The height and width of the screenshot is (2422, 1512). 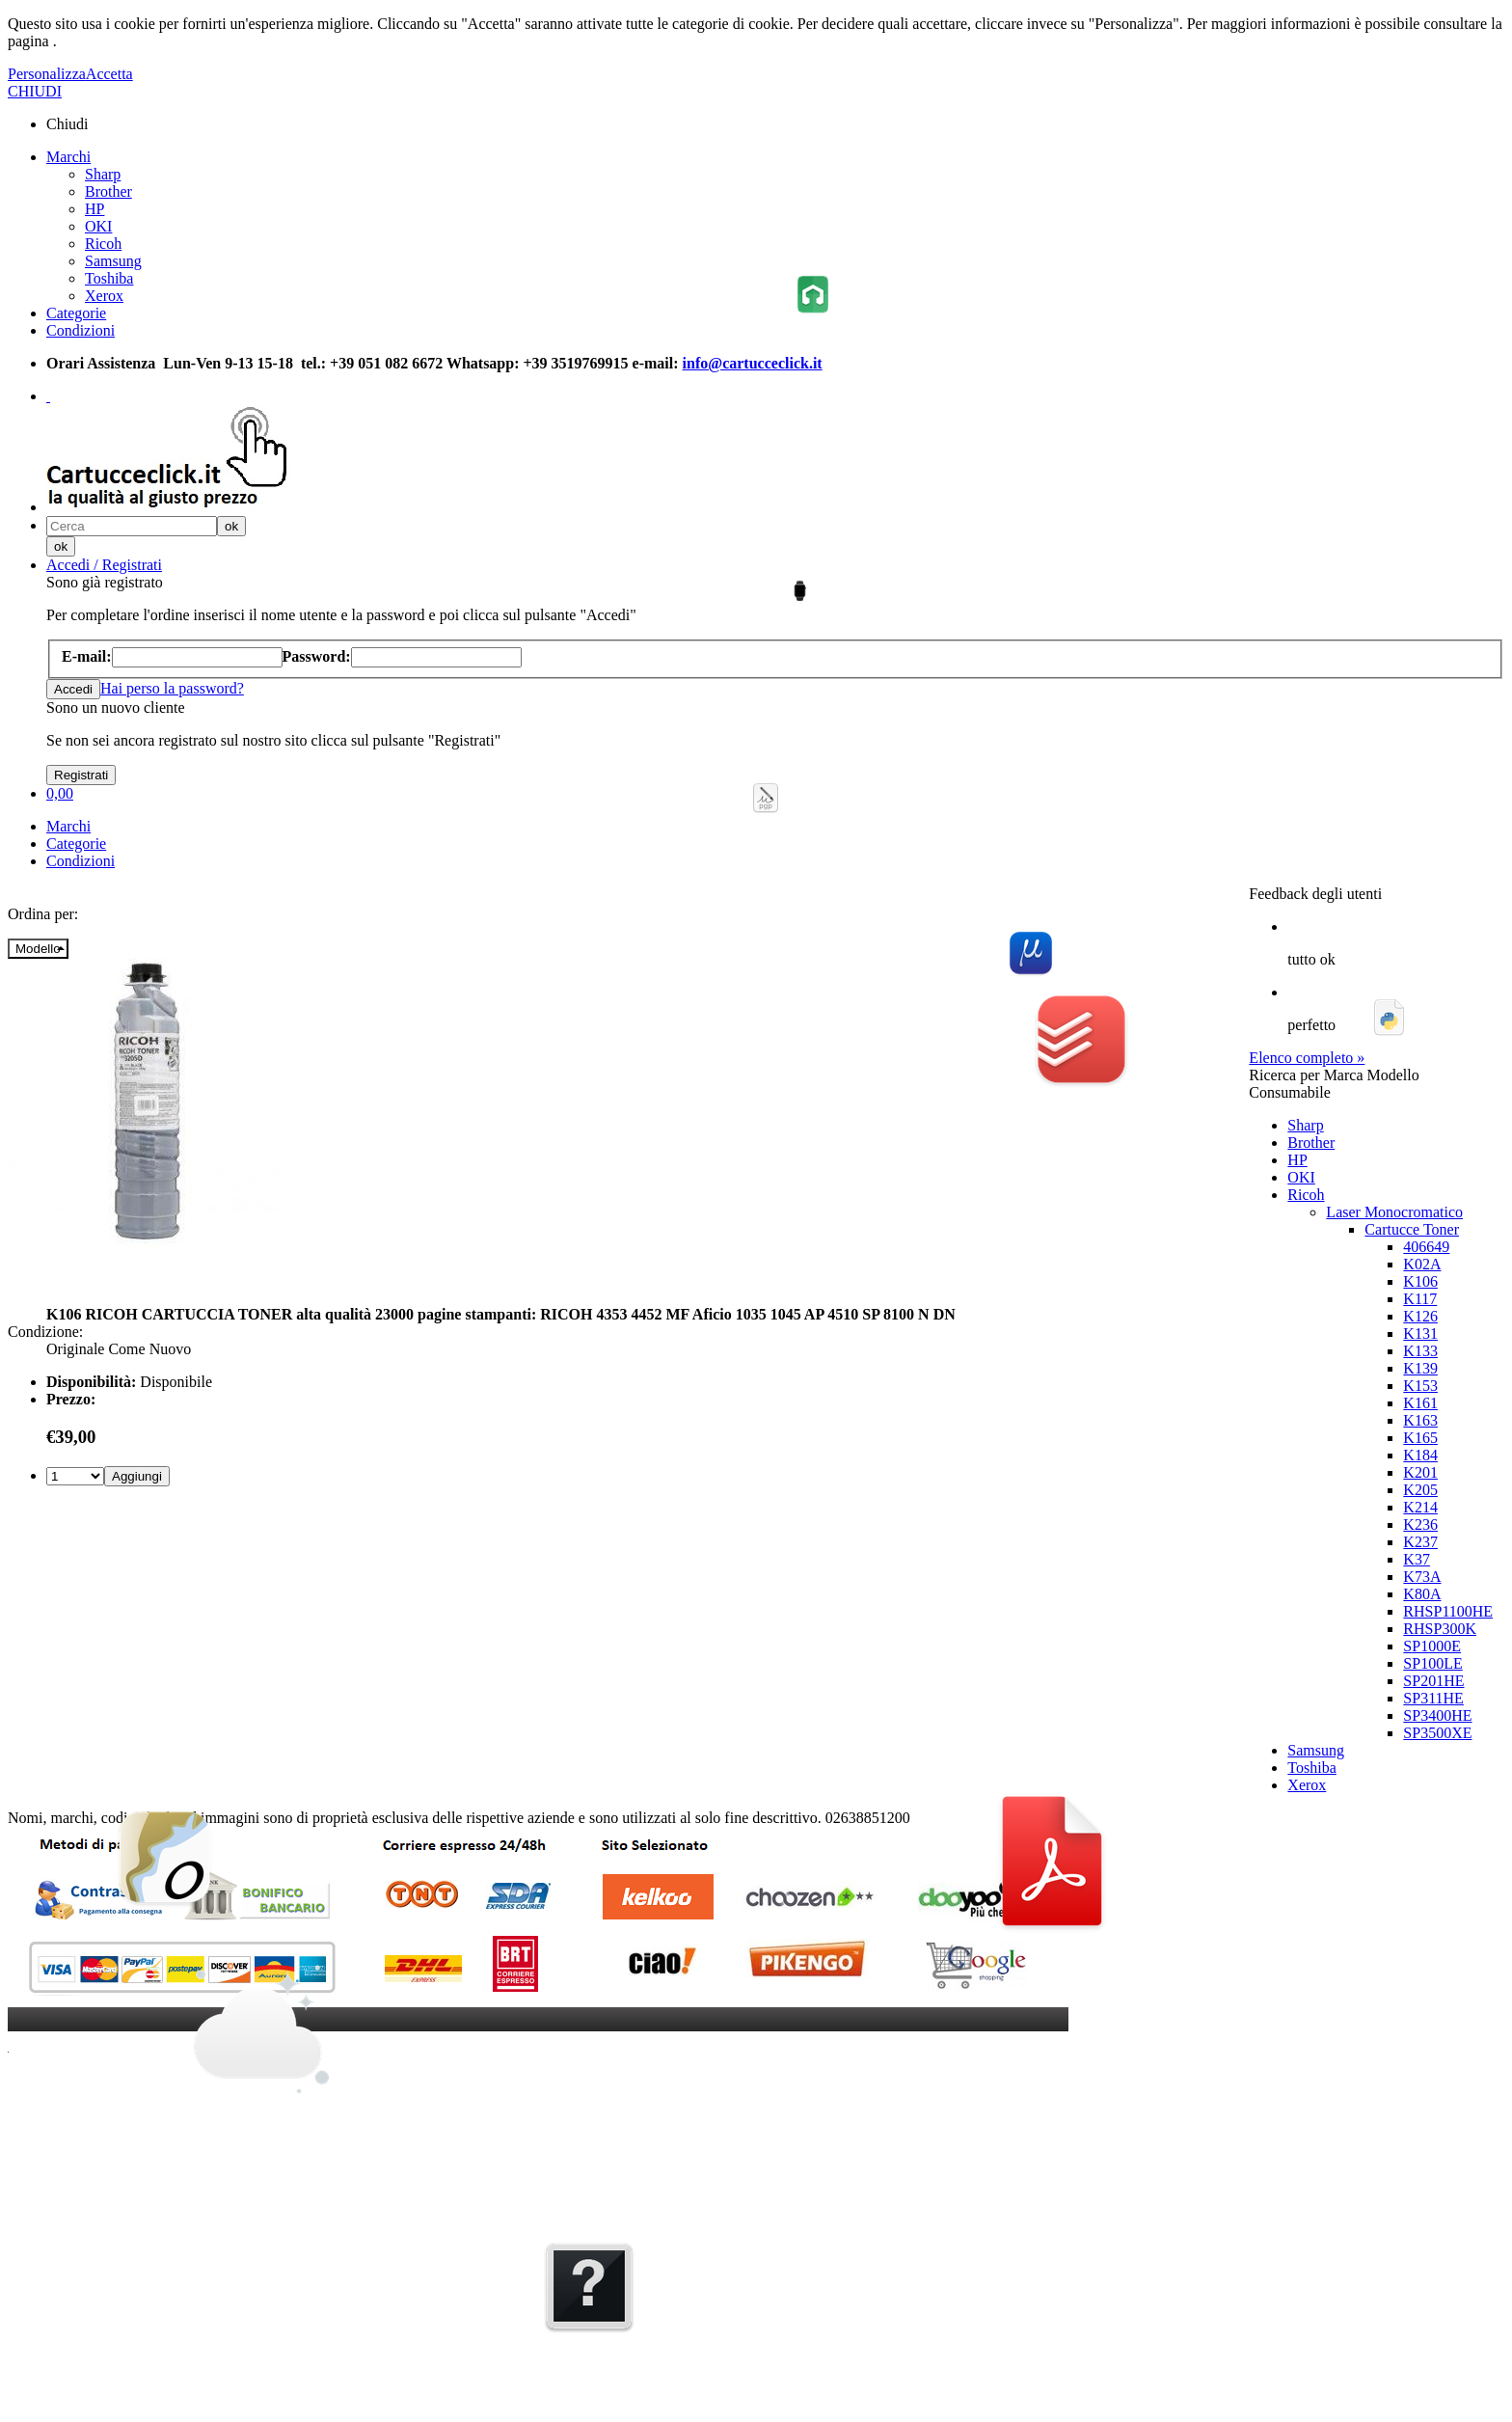 I want to click on open a PDF document, so click(x=1052, y=1864).